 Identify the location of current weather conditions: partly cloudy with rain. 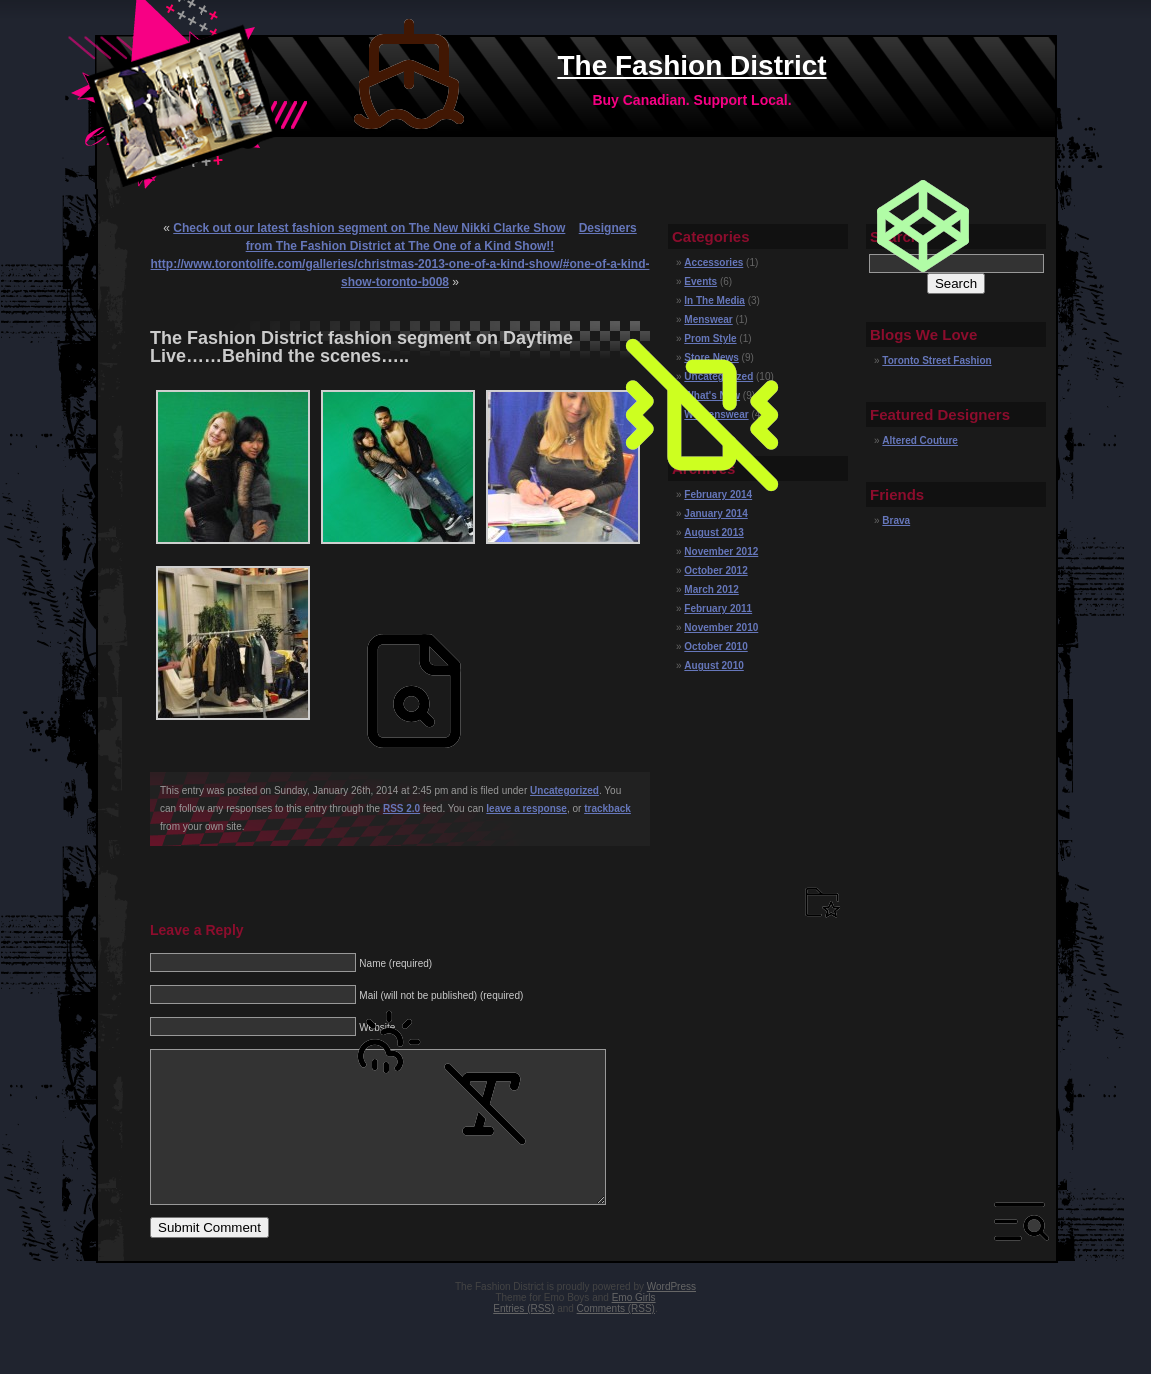
(389, 1042).